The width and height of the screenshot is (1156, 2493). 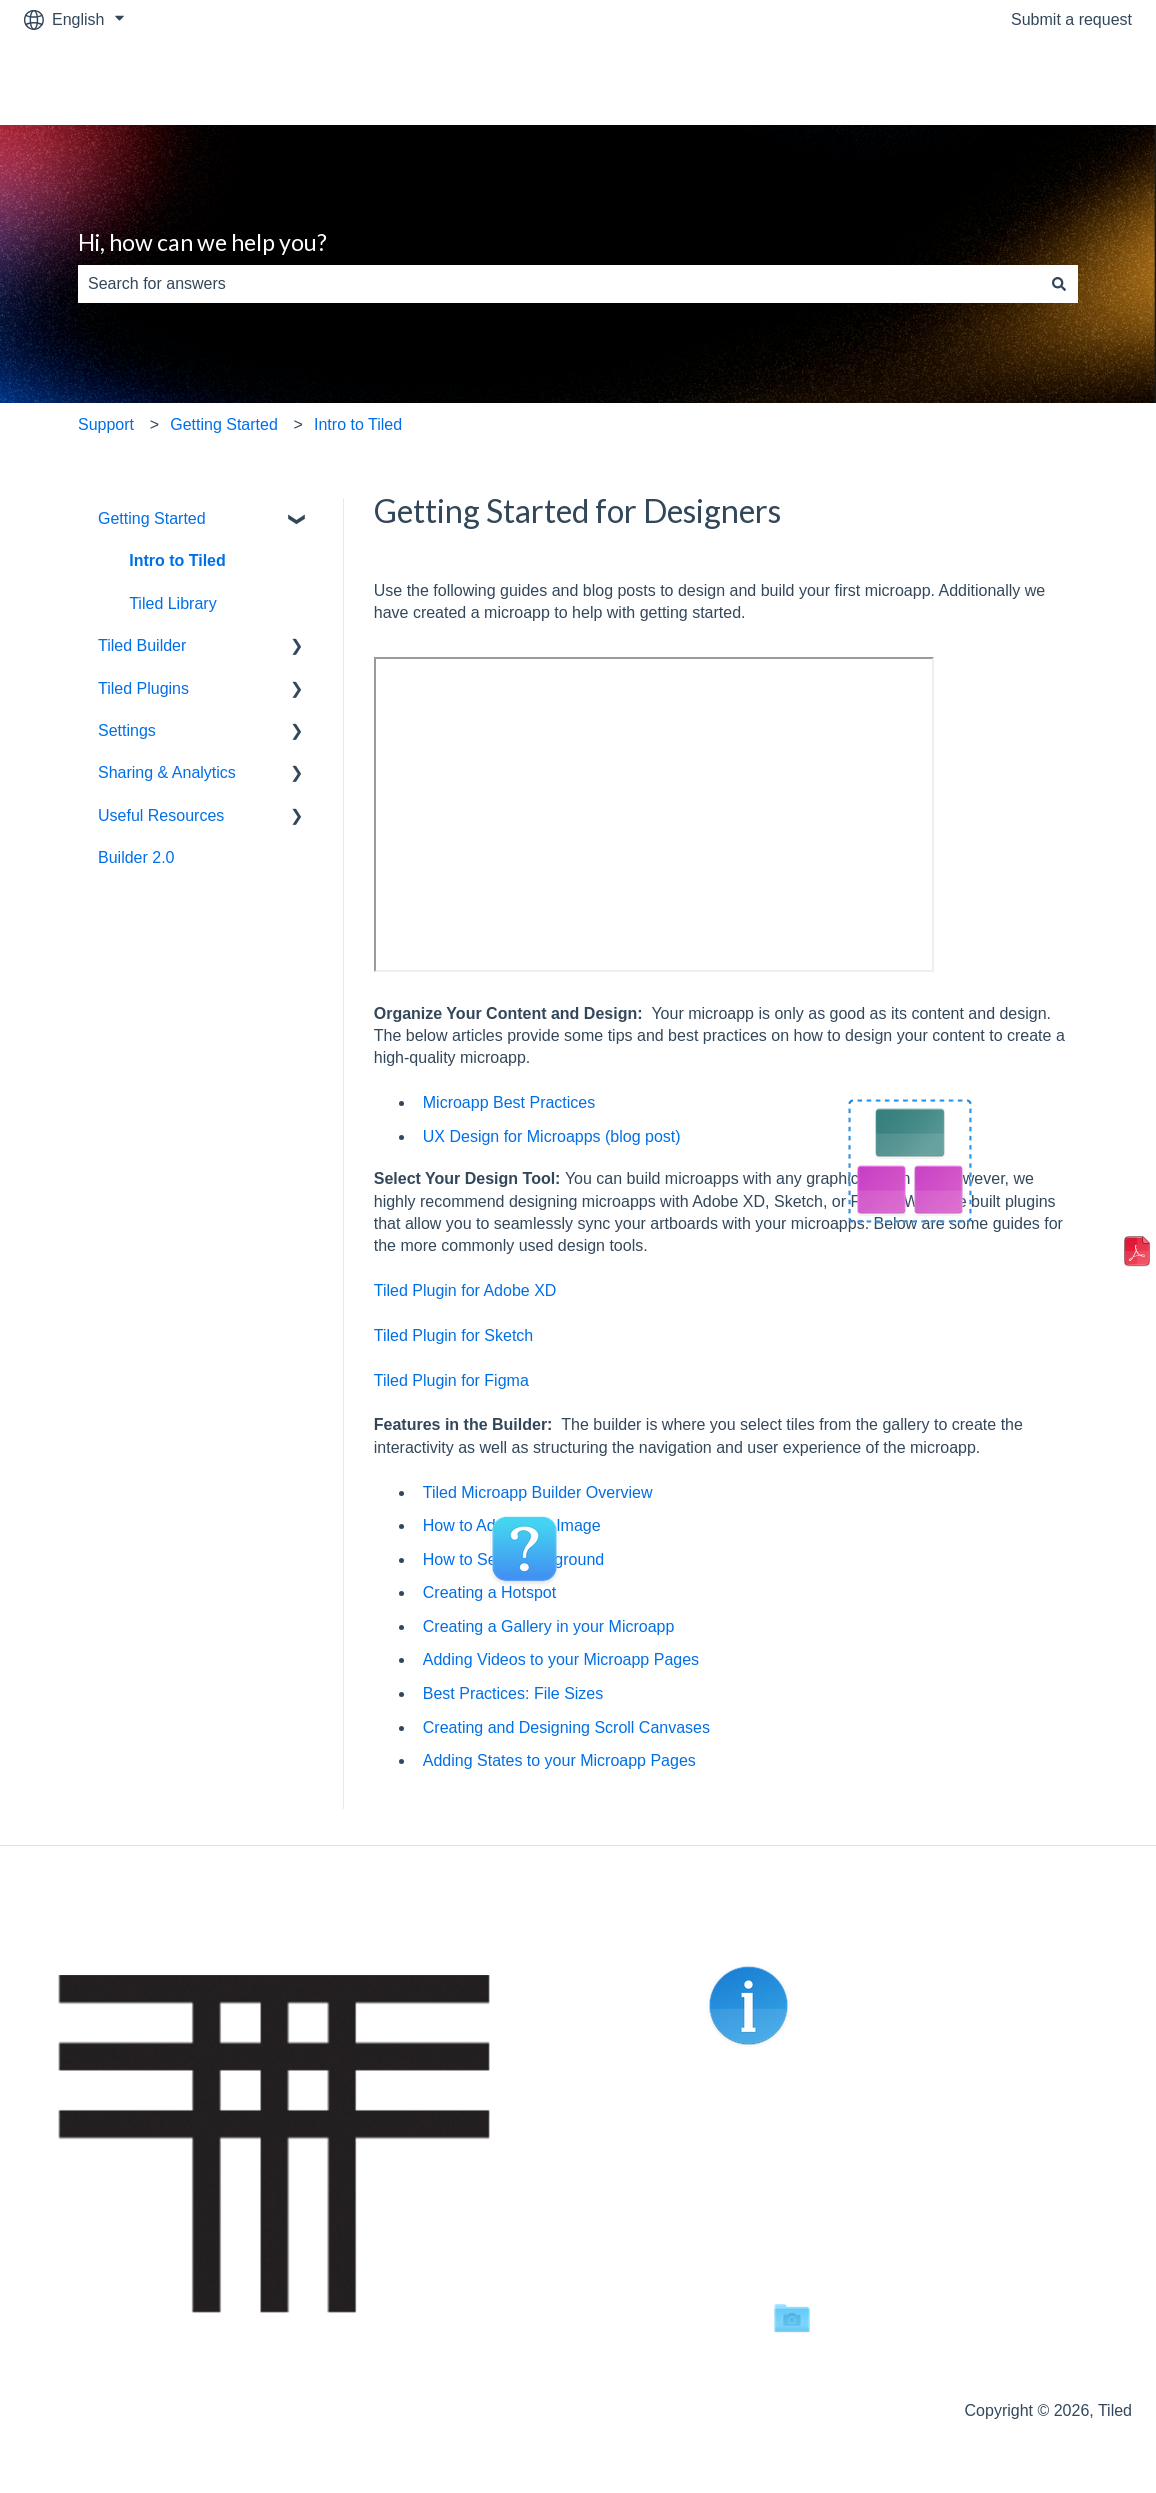 I want to click on open your pictures folder, so click(x=792, y=2318).